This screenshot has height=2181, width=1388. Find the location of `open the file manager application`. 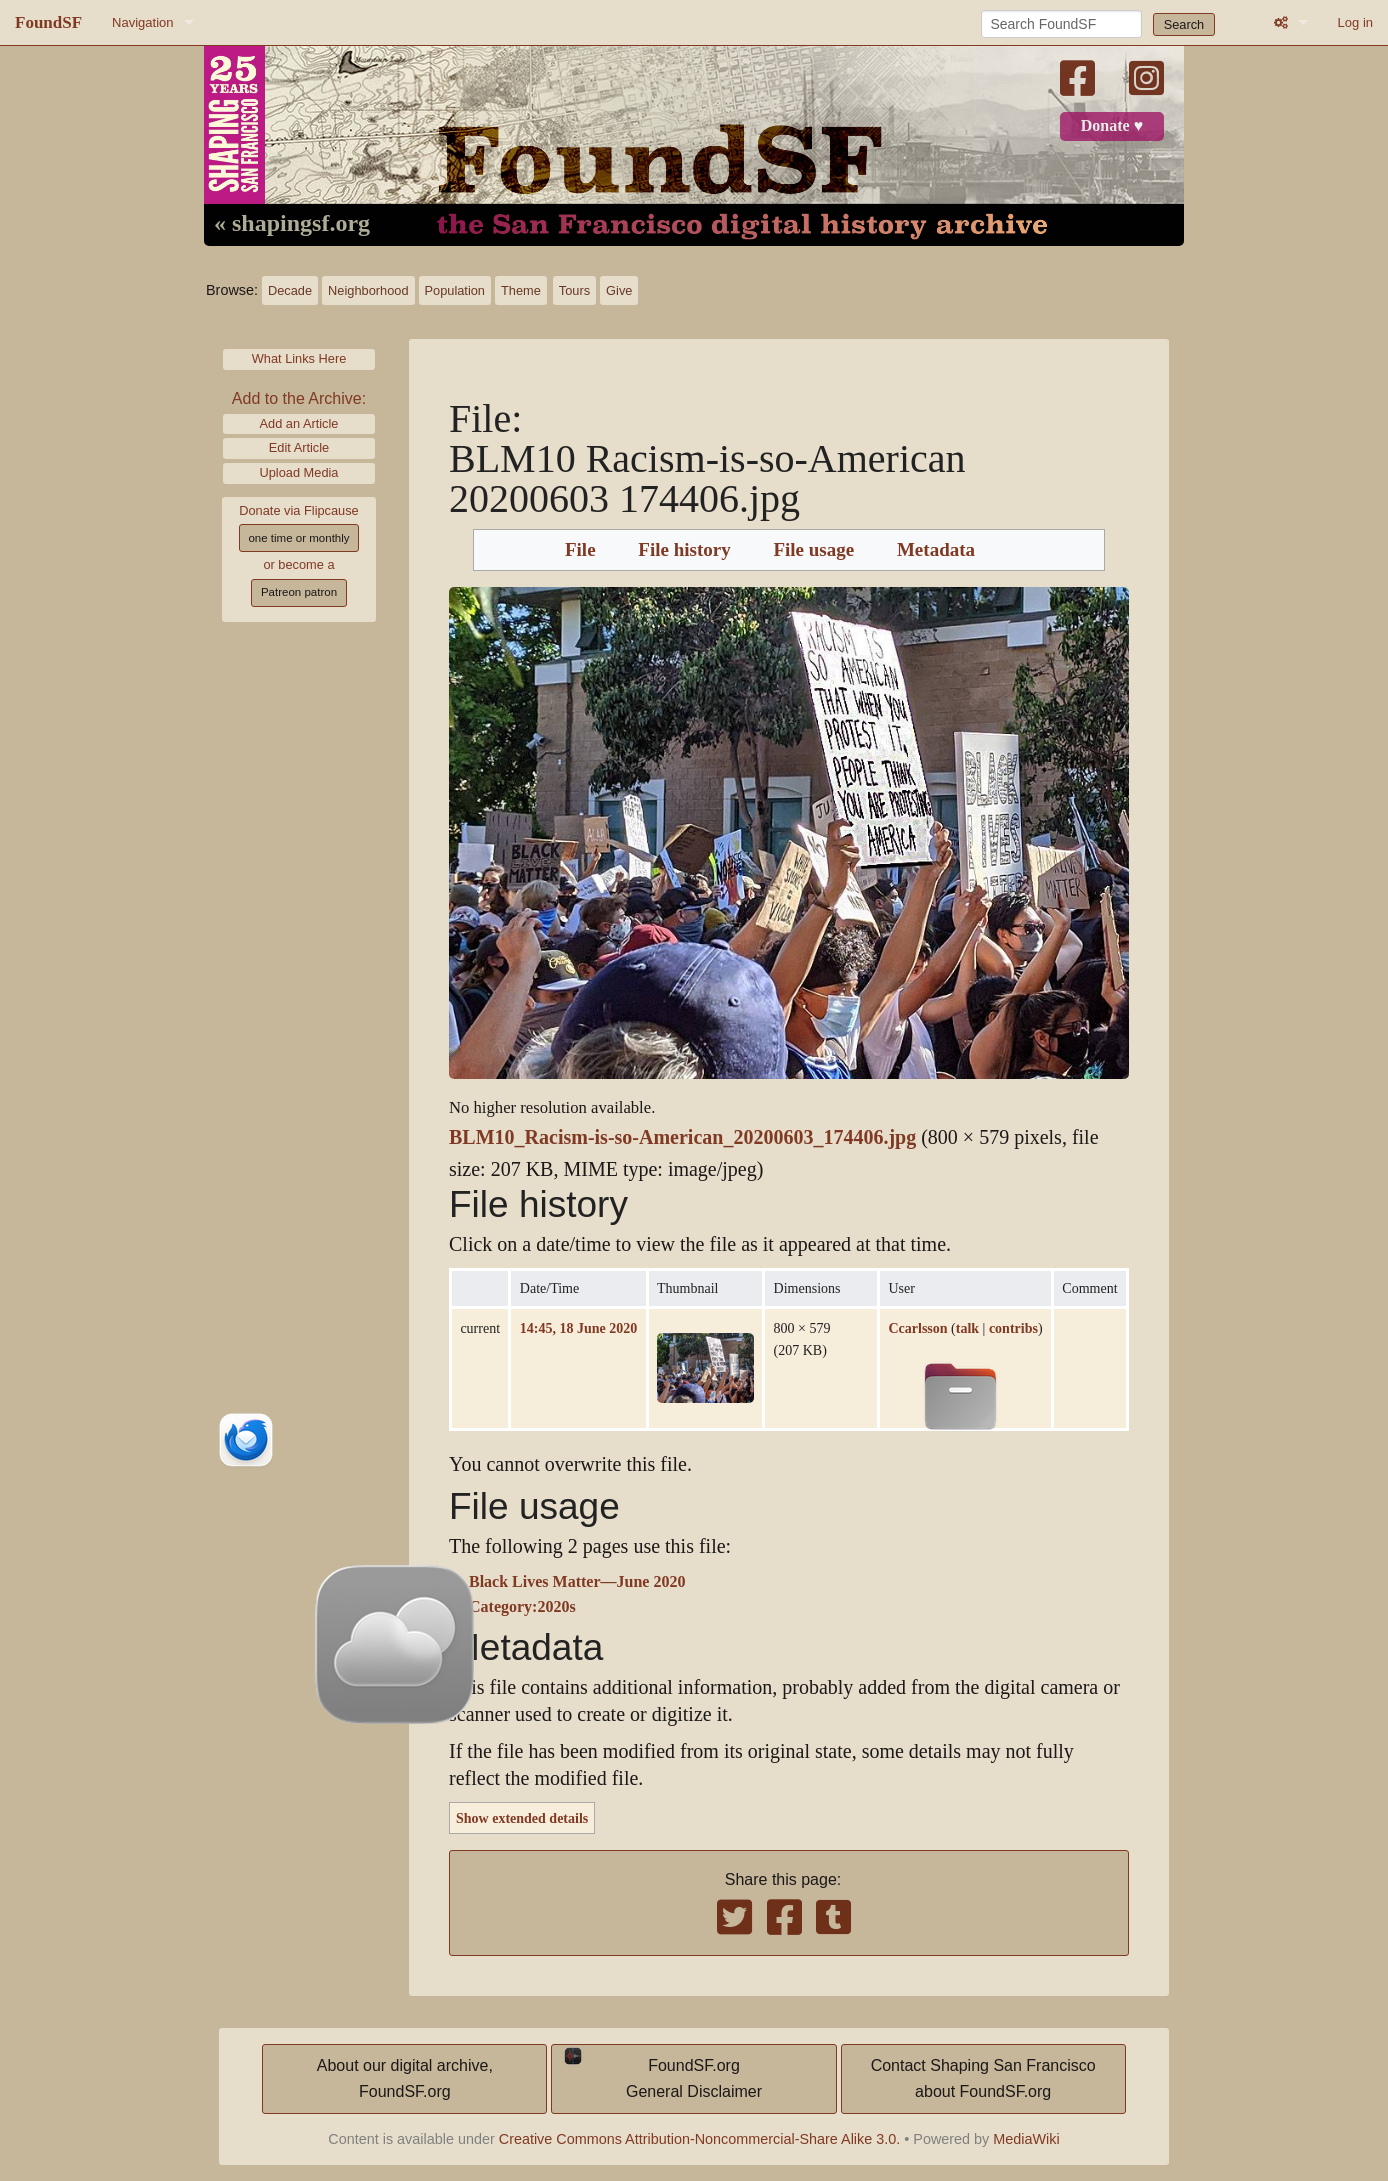

open the file manager application is located at coordinates (960, 1396).